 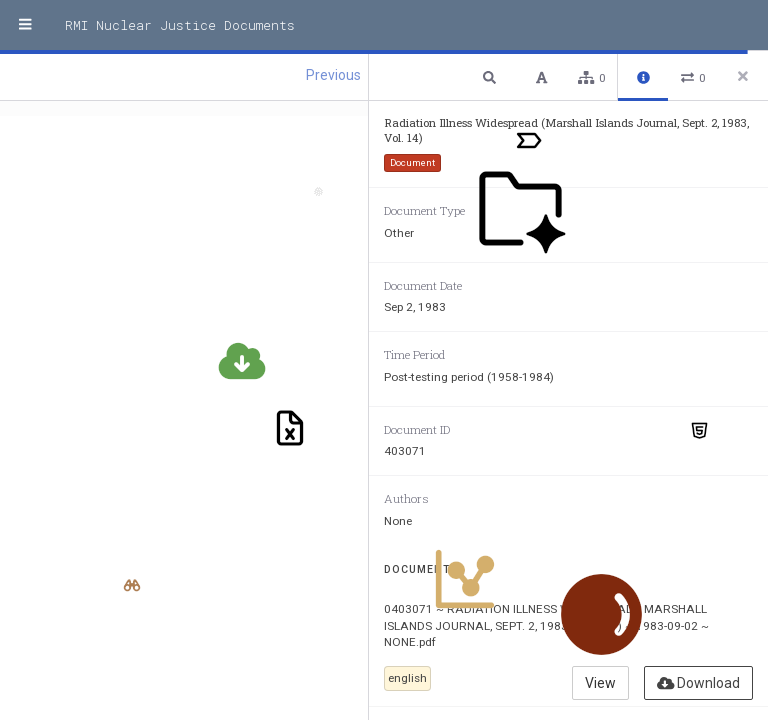 I want to click on indicates html5 web technology or markup, so click(x=699, y=430).